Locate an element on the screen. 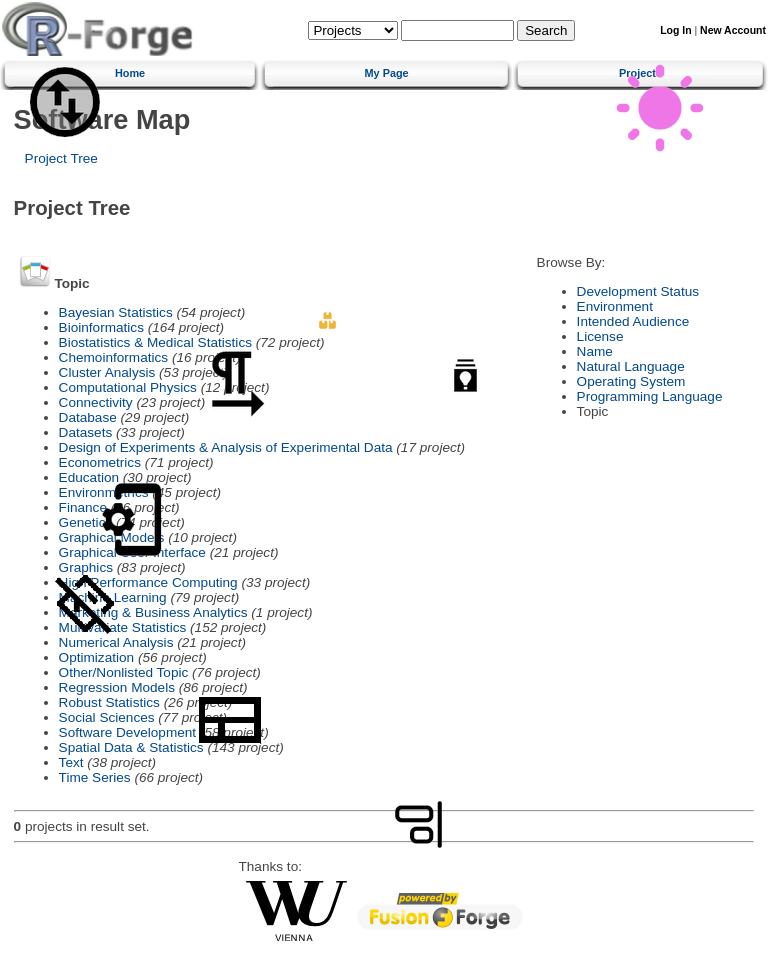  swap or reorder items vertically is located at coordinates (65, 102).